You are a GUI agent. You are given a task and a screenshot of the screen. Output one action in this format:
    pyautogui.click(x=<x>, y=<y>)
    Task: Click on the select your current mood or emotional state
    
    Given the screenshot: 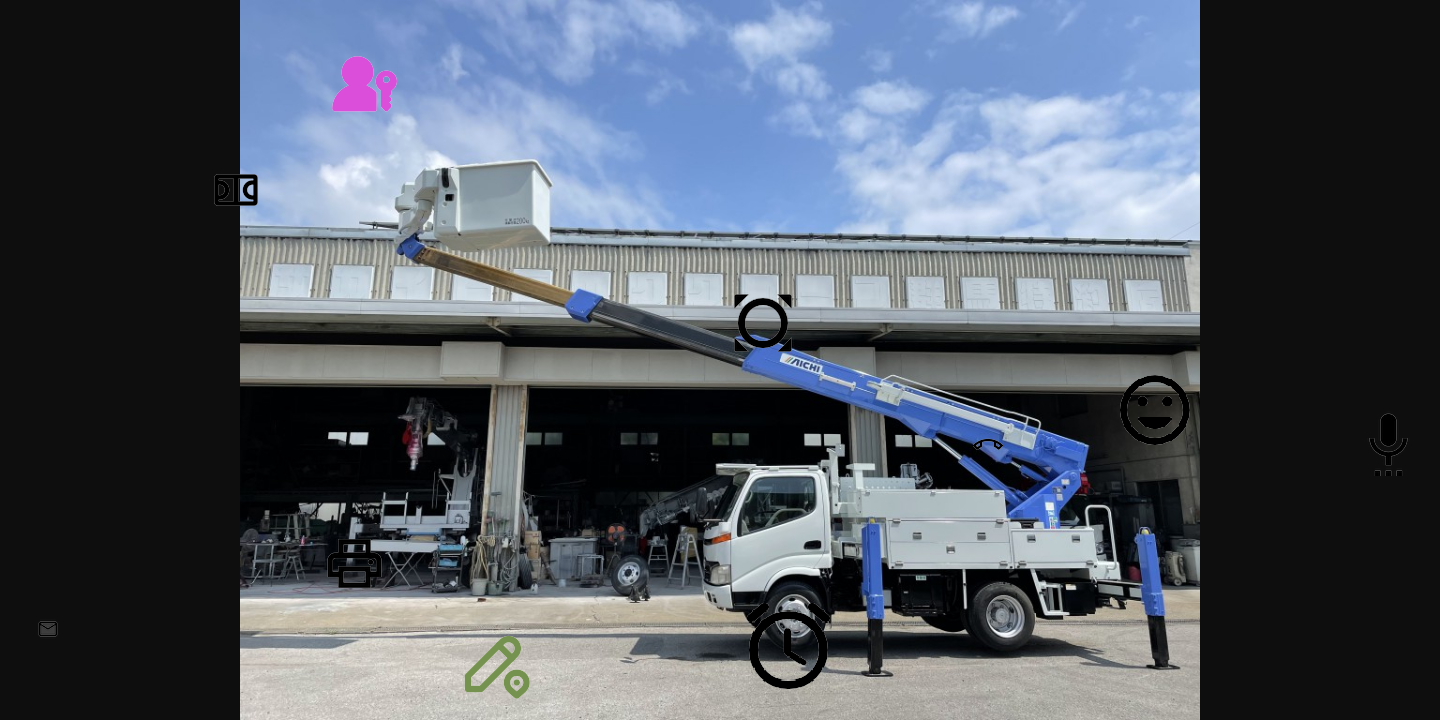 What is the action you would take?
    pyautogui.click(x=1155, y=410)
    